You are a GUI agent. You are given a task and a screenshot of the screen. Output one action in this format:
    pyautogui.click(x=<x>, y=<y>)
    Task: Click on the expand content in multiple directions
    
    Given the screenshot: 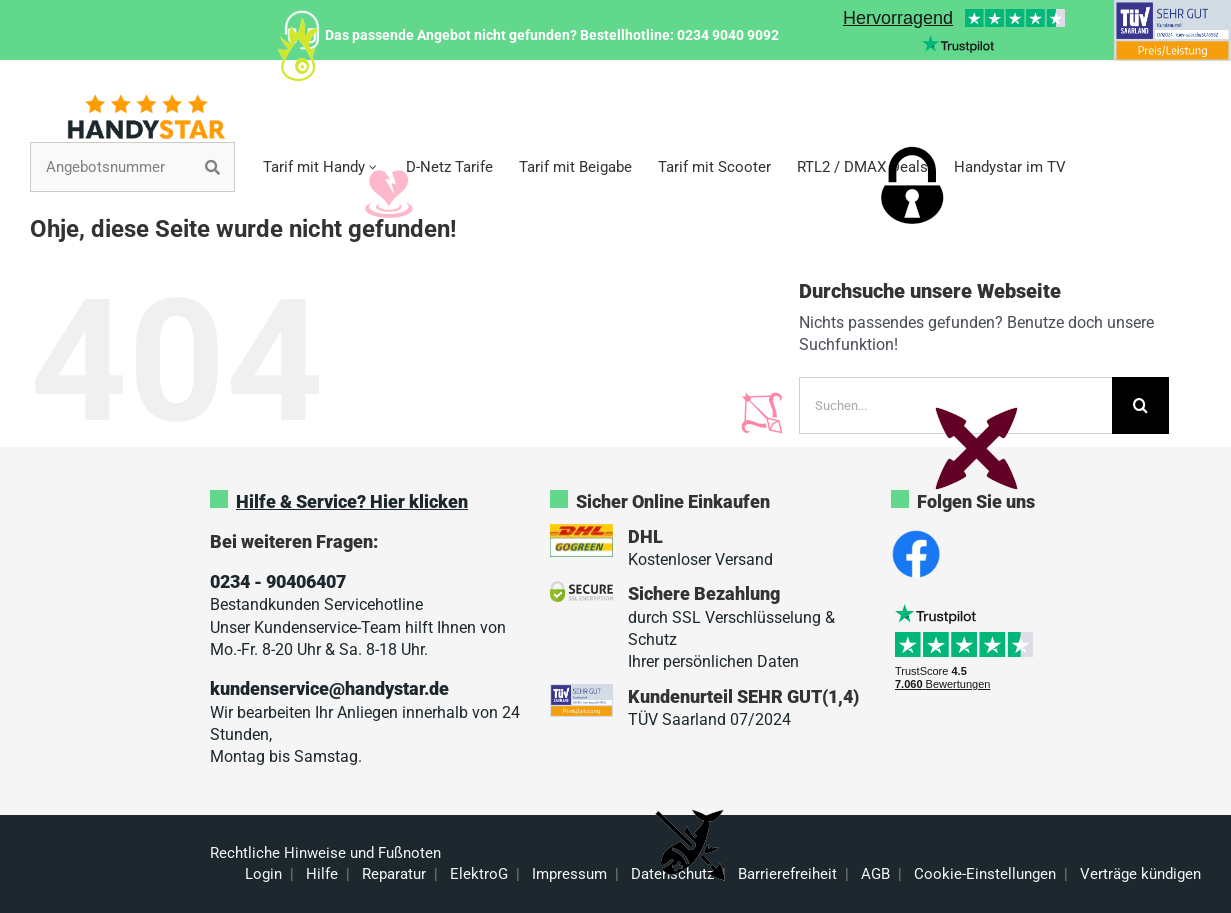 What is the action you would take?
    pyautogui.click(x=976, y=448)
    